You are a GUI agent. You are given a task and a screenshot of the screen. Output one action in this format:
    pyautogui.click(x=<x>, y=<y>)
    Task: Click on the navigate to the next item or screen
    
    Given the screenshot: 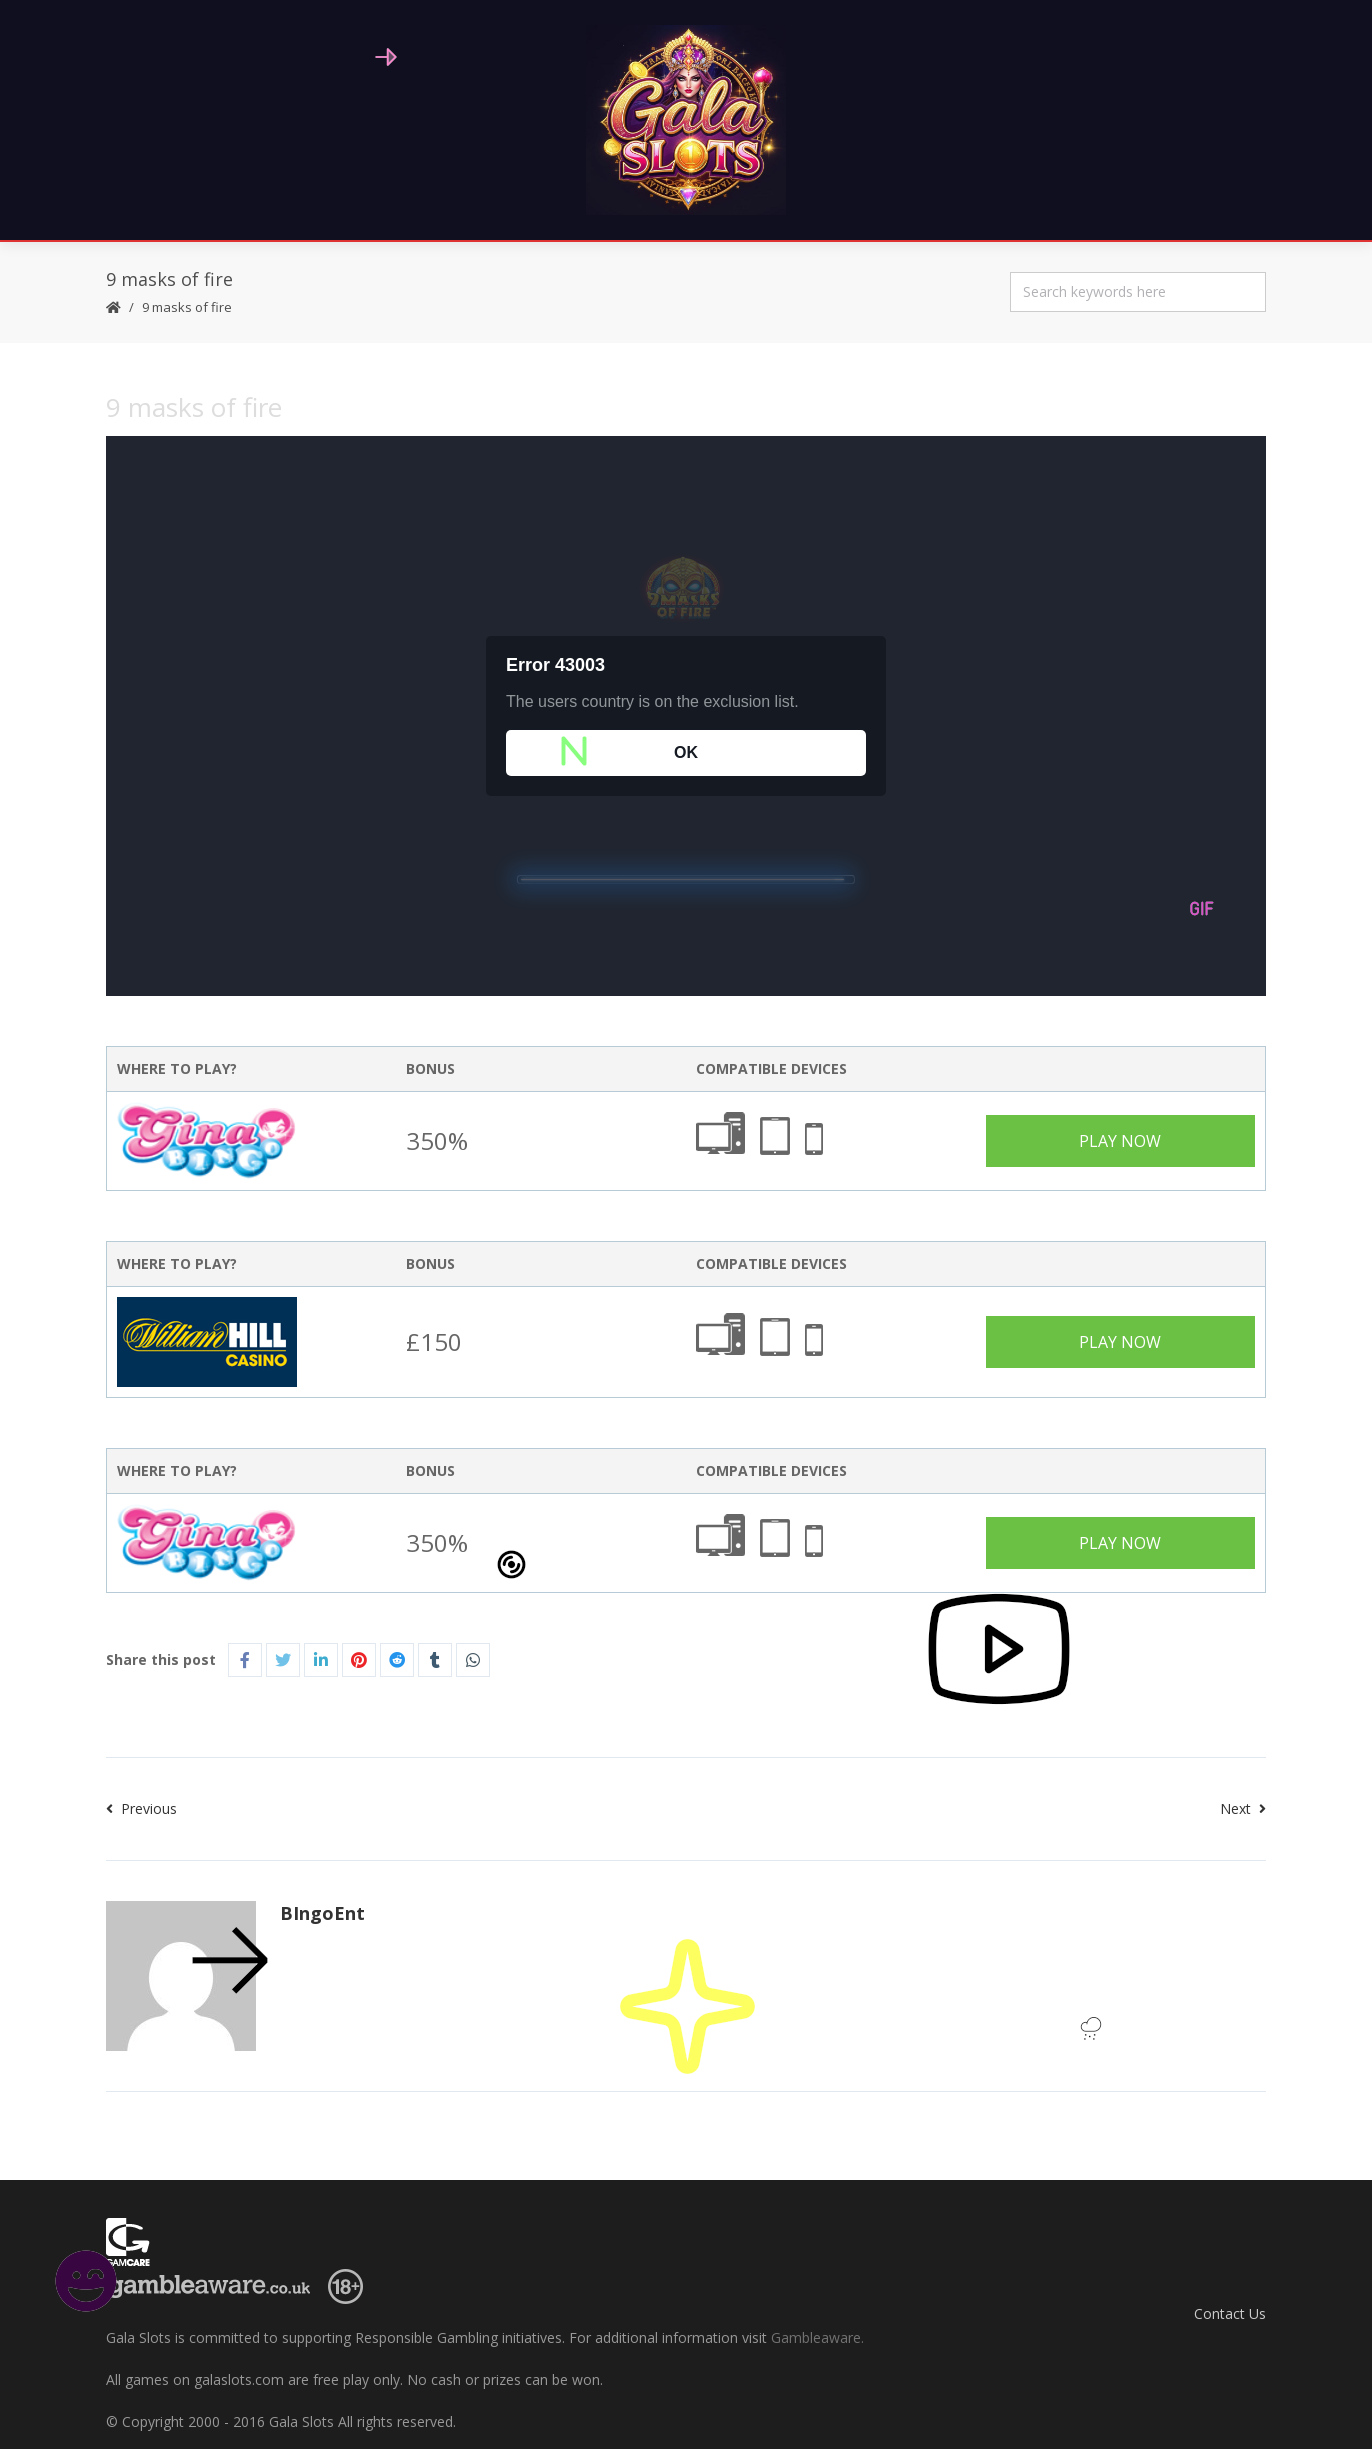 What is the action you would take?
    pyautogui.click(x=230, y=1957)
    